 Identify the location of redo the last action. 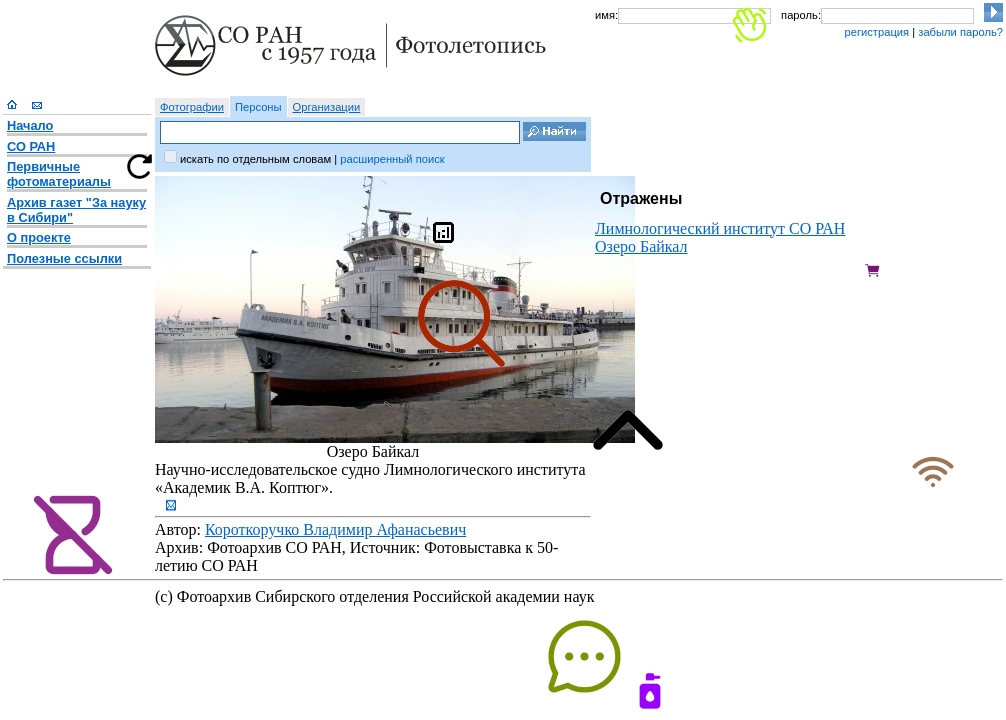
(139, 166).